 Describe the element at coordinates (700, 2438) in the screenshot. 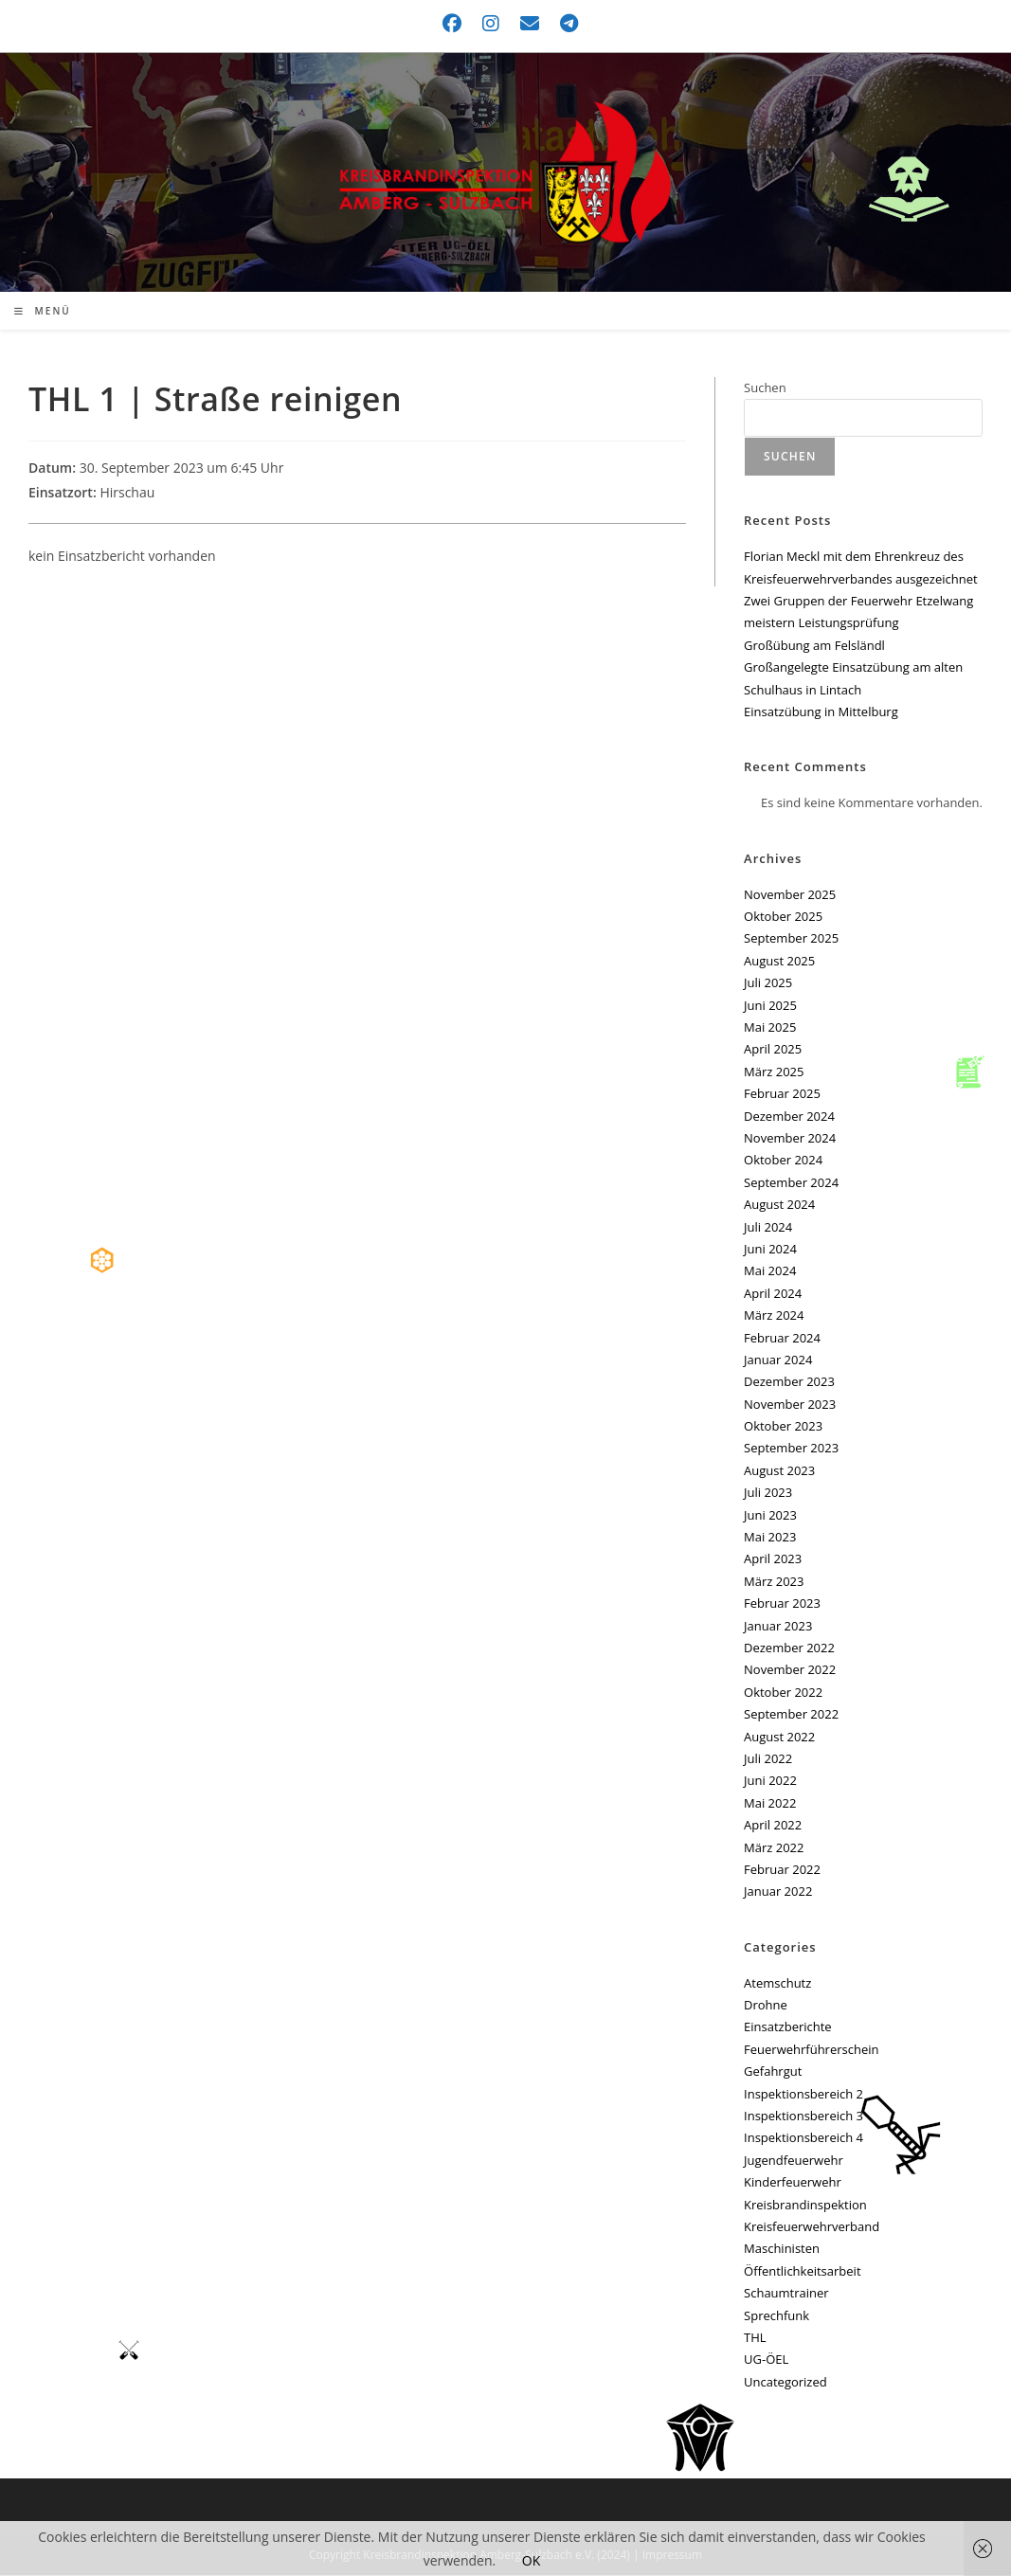

I see `represents a gem, crystal, or precious resource in-game` at that location.